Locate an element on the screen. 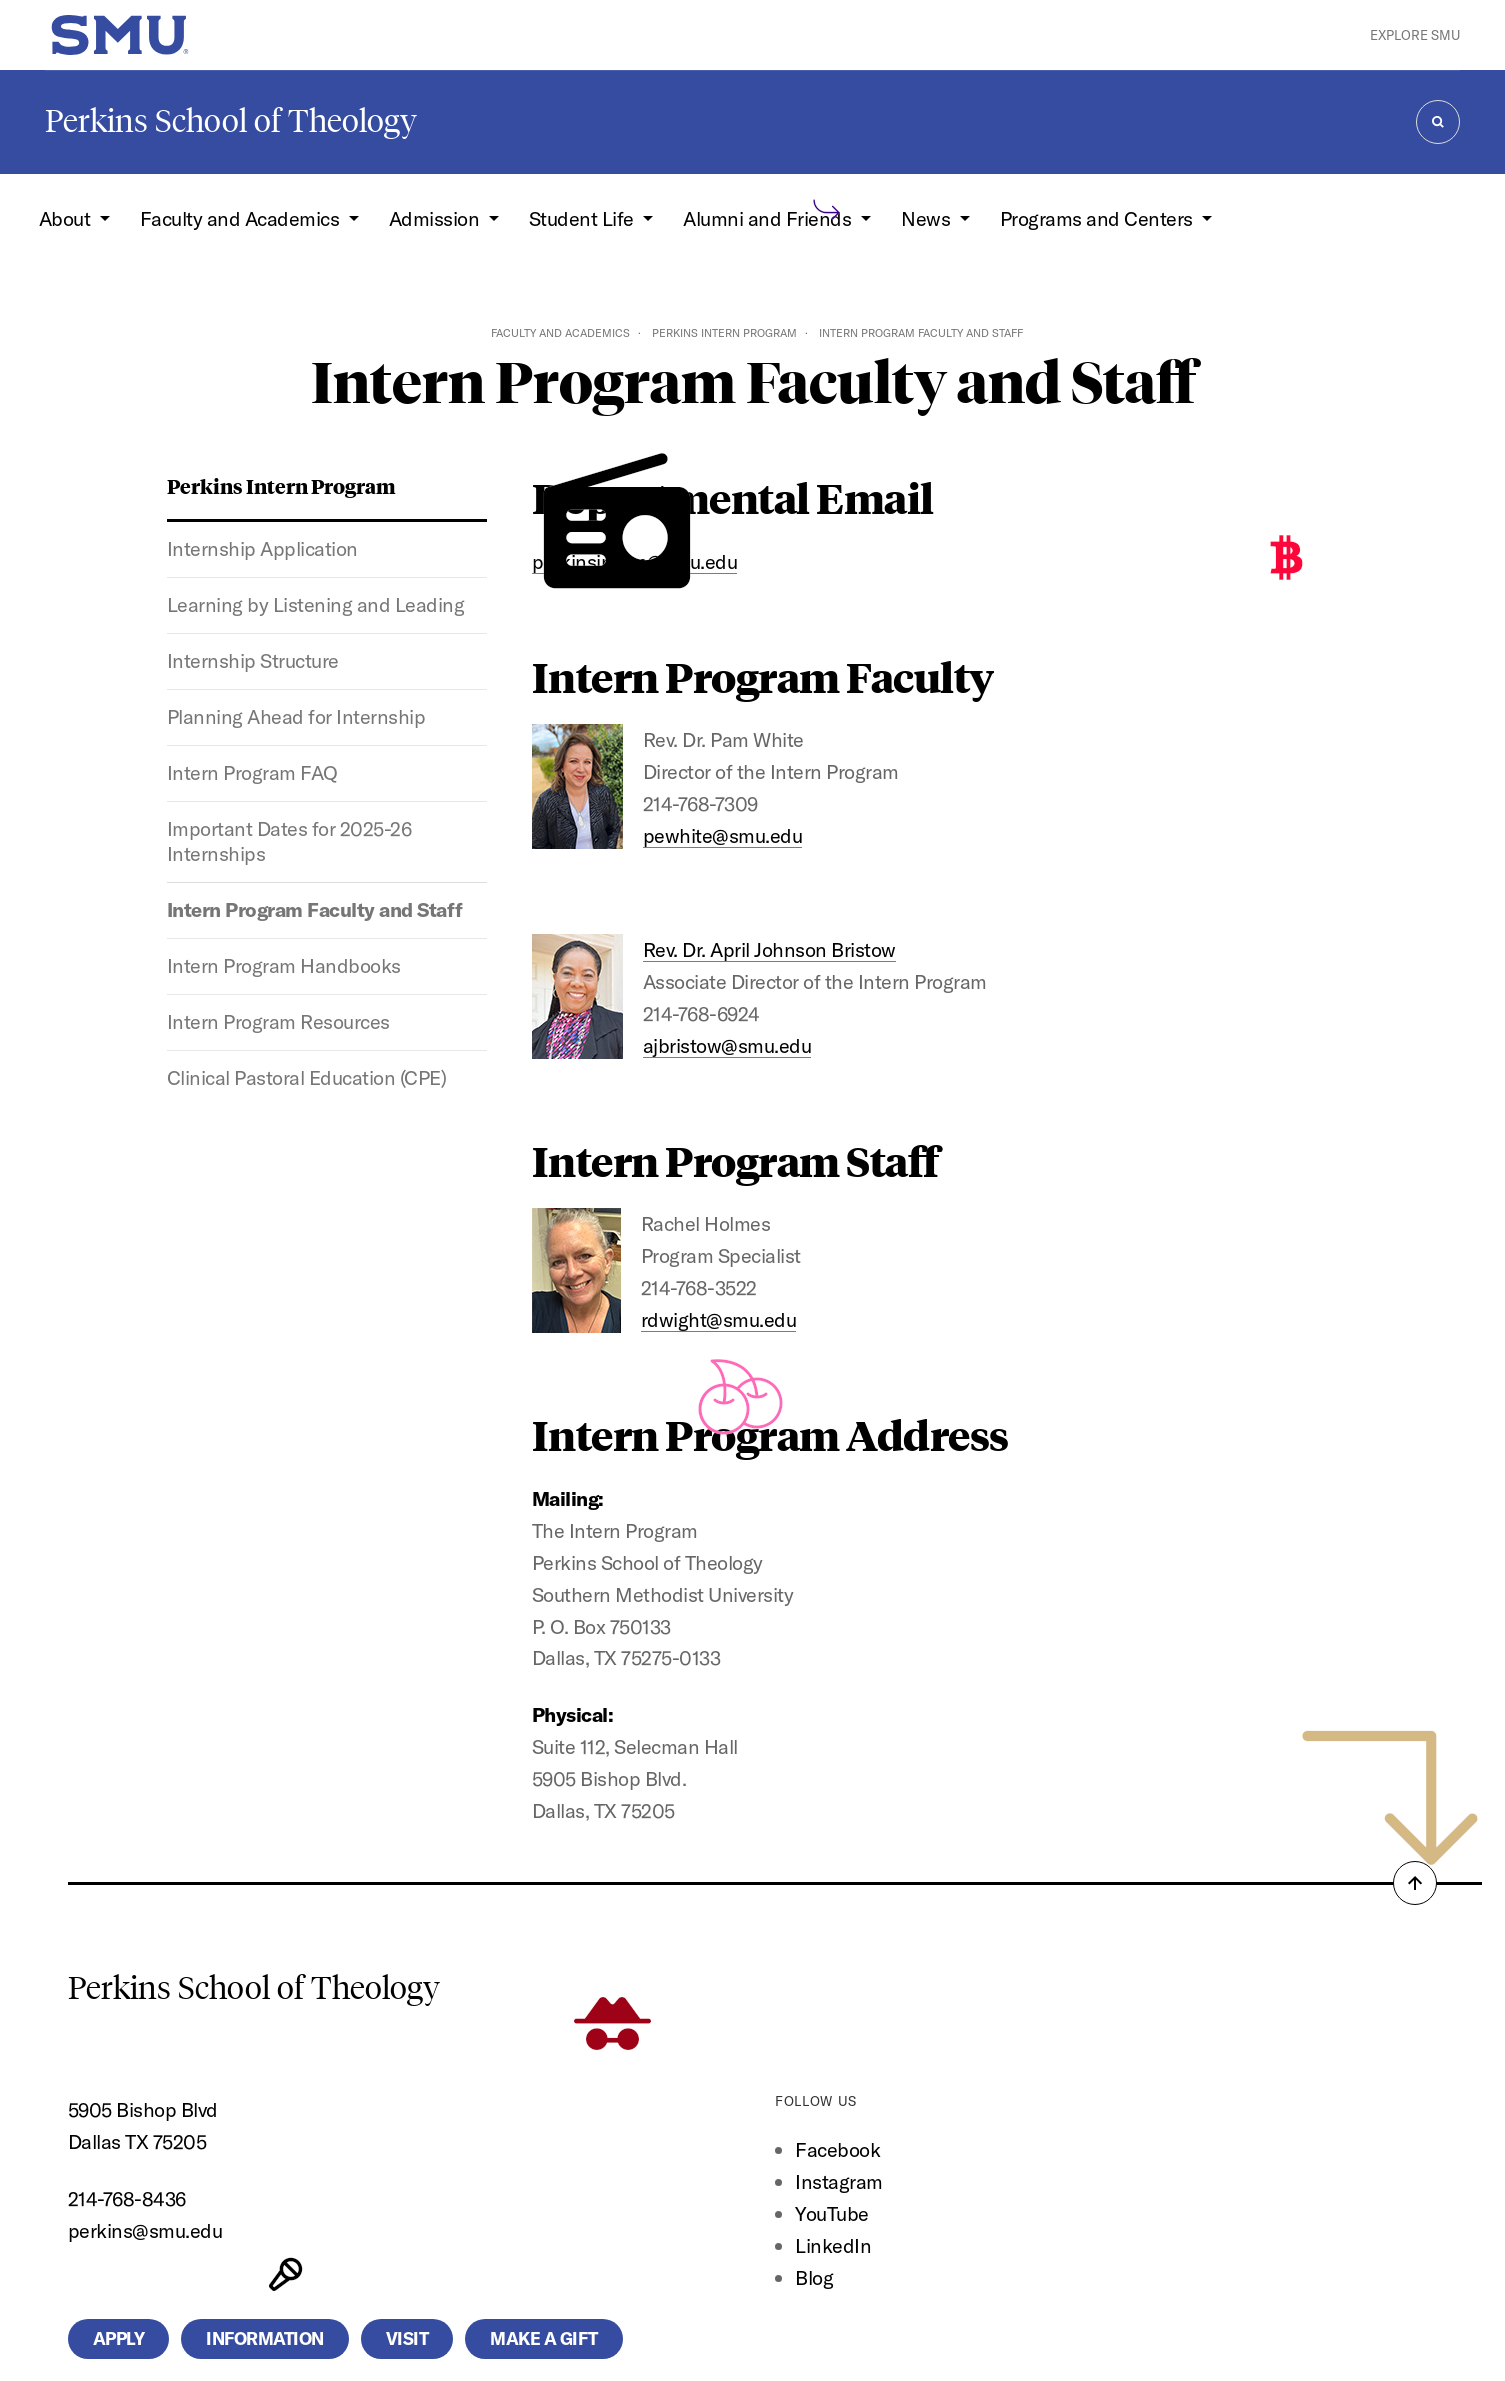 Image resolution: width=1505 pixels, height=2381 pixels. move content right then down is located at coordinates (1390, 1791).